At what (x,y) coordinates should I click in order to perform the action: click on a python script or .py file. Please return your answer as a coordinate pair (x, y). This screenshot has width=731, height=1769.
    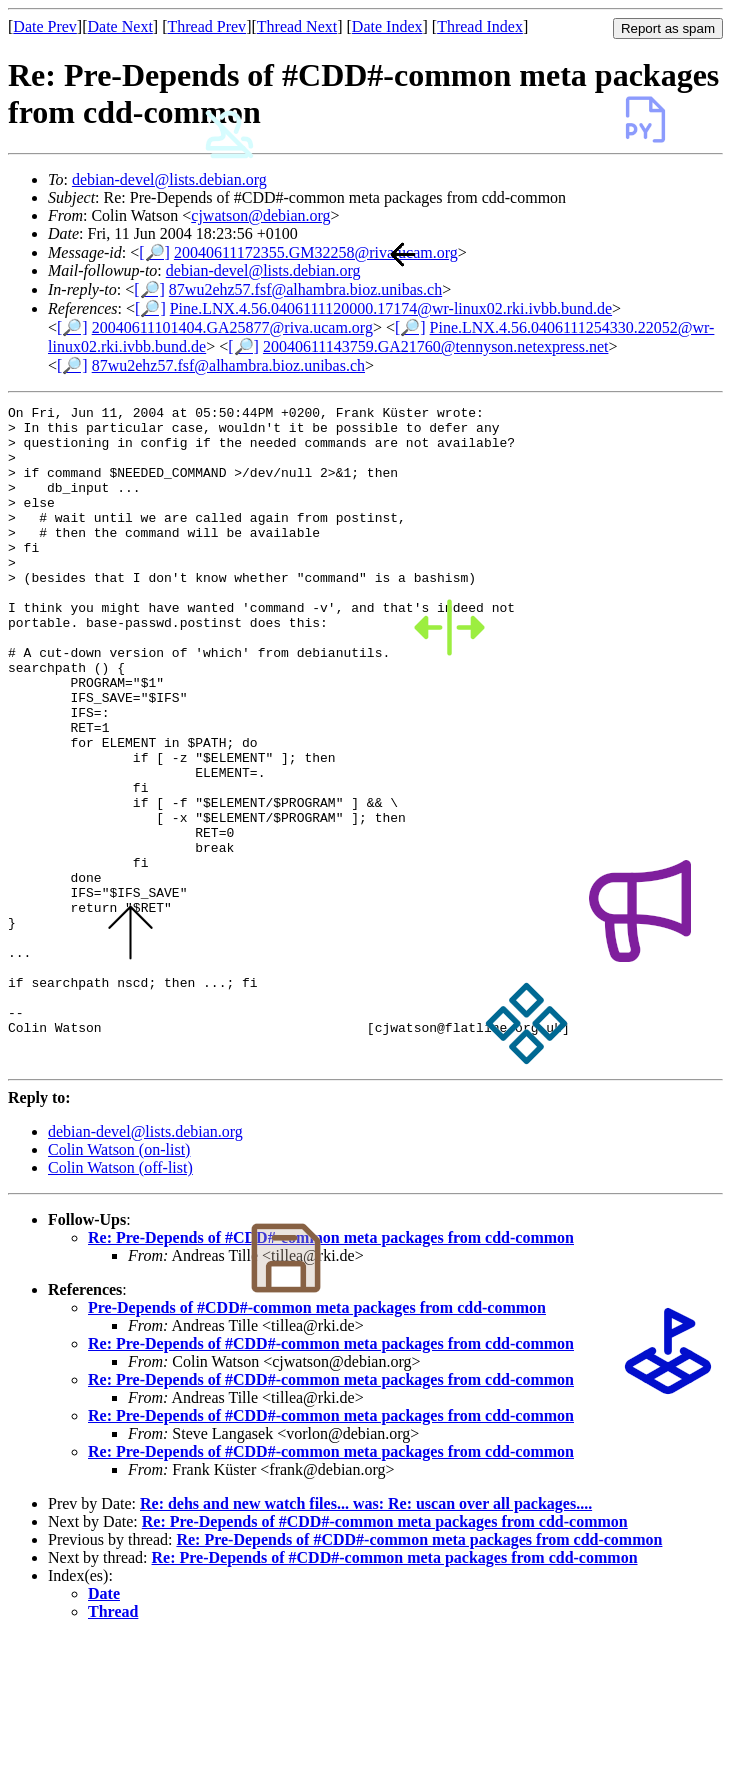
    Looking at the image, I should click on (645, 119).